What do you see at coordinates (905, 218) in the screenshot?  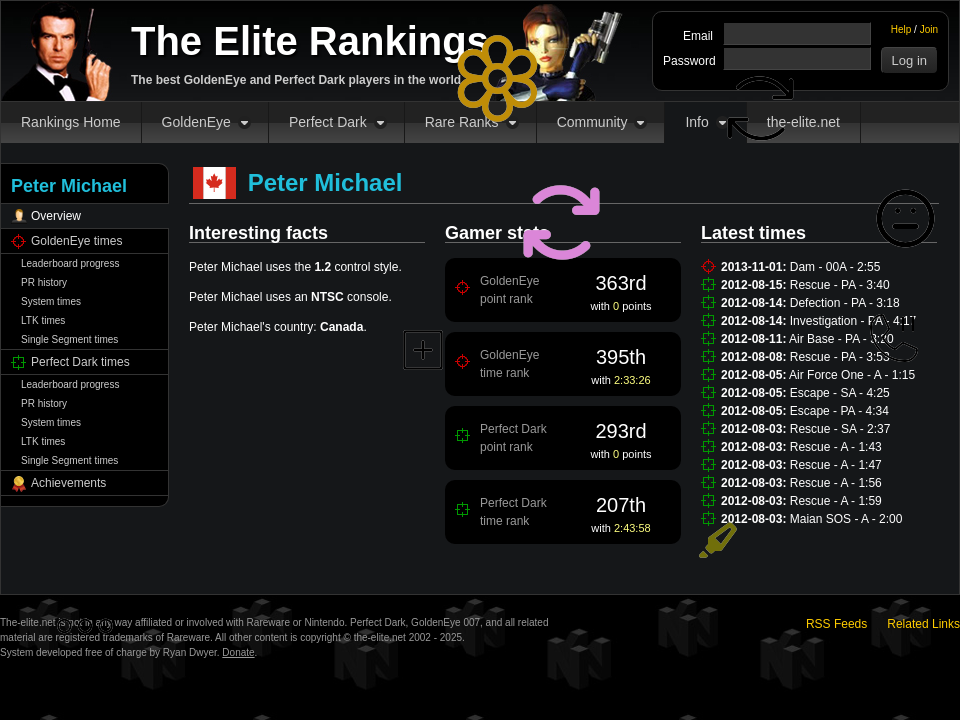 I see `rate your experience as neutral` at bounding box center [905, 218].